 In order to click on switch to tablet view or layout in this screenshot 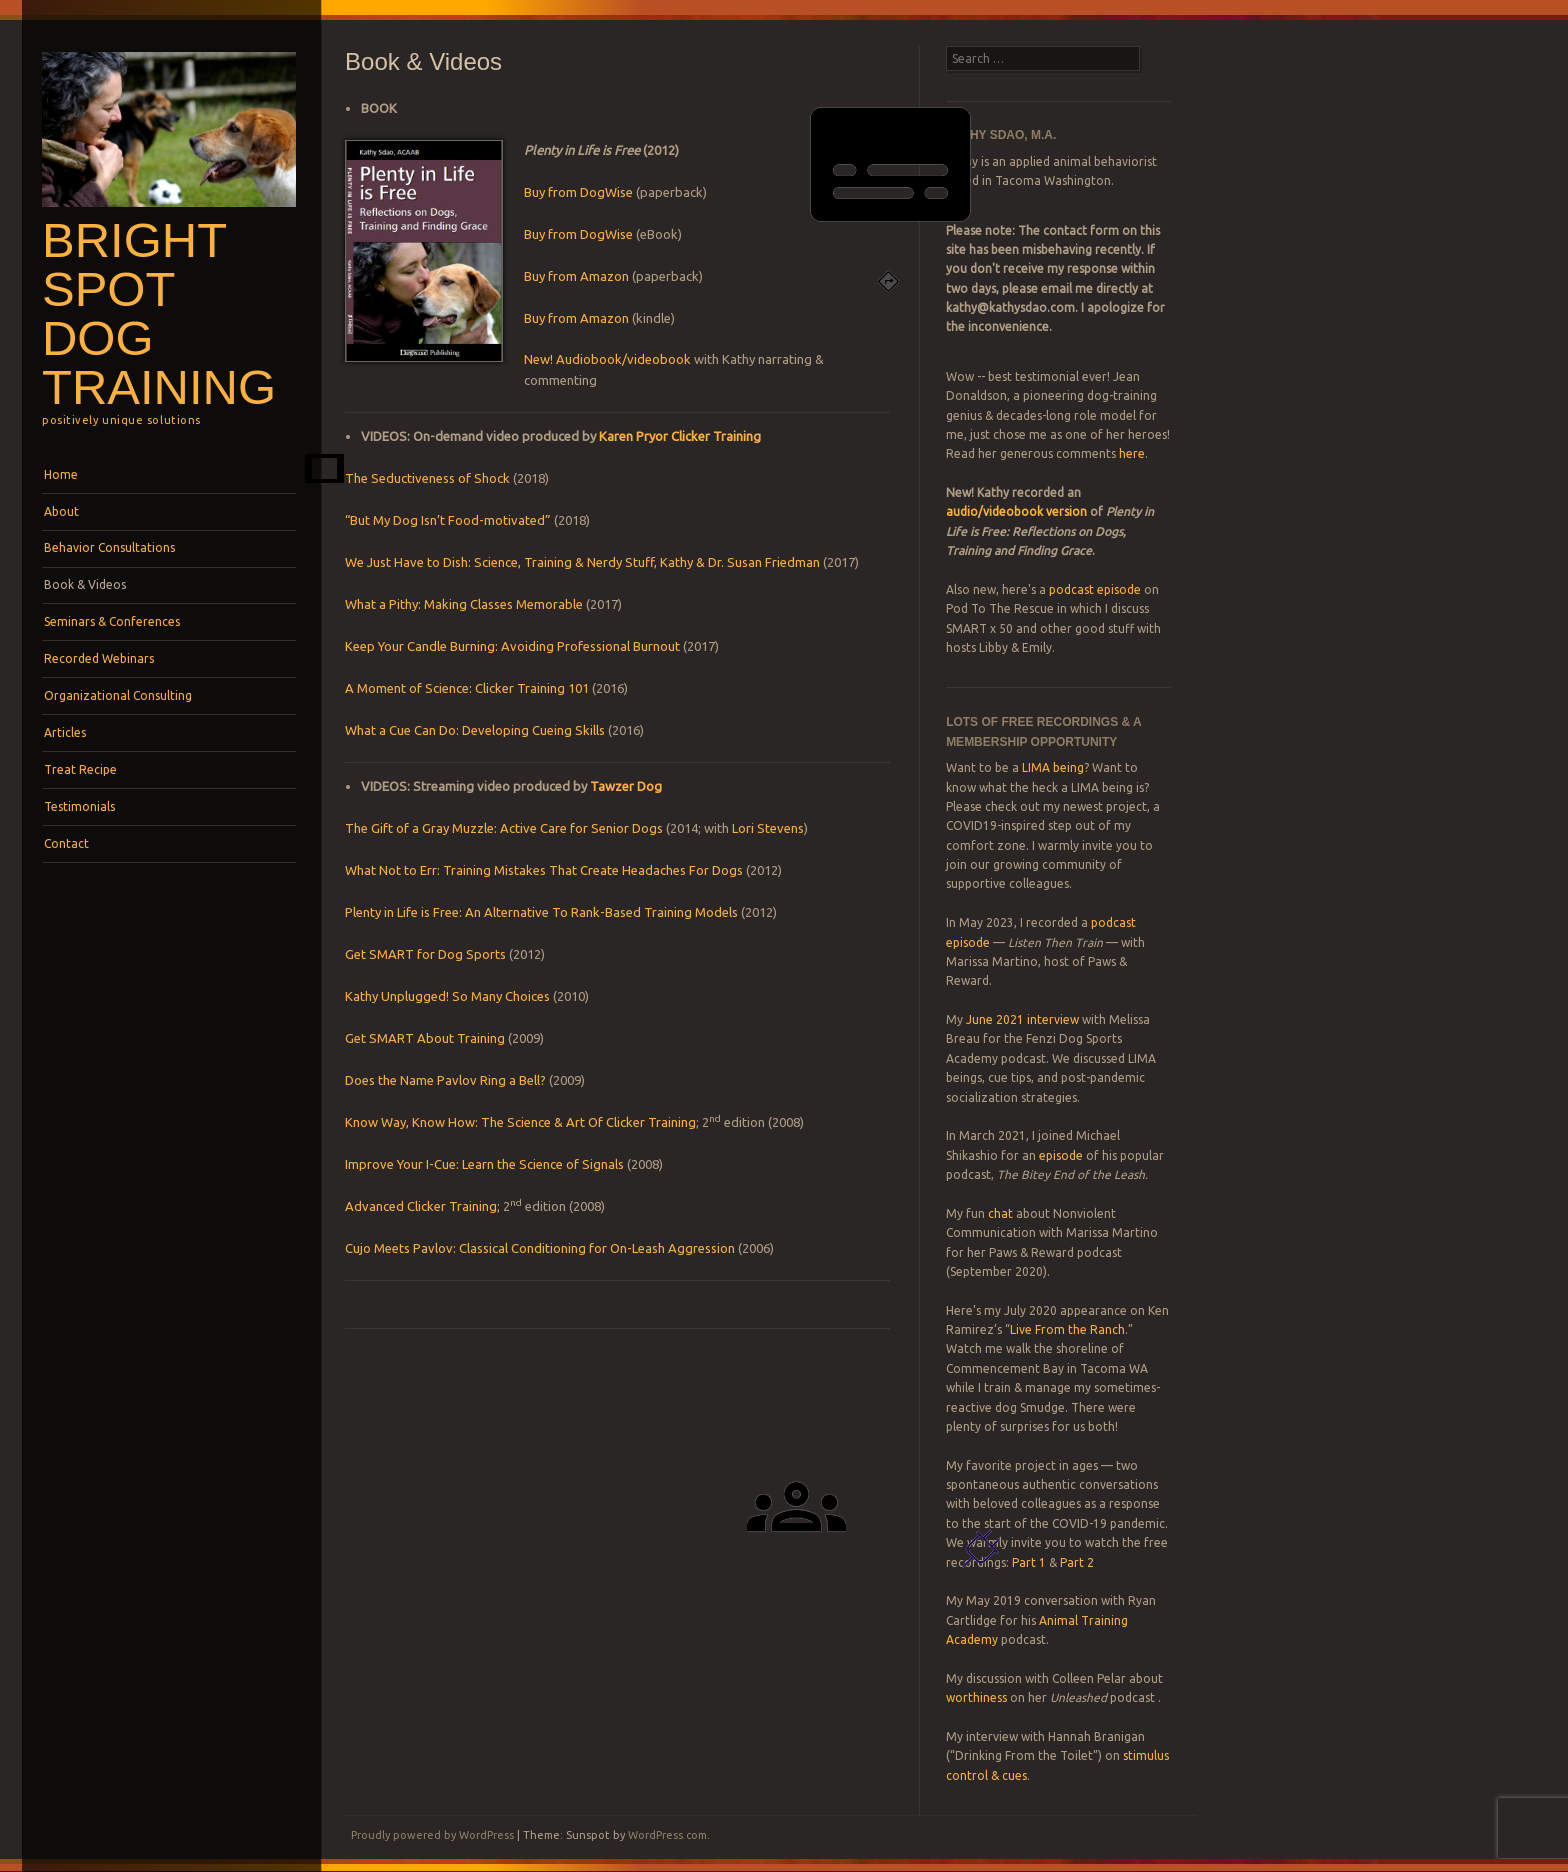, I will do `click(324, 468)`.